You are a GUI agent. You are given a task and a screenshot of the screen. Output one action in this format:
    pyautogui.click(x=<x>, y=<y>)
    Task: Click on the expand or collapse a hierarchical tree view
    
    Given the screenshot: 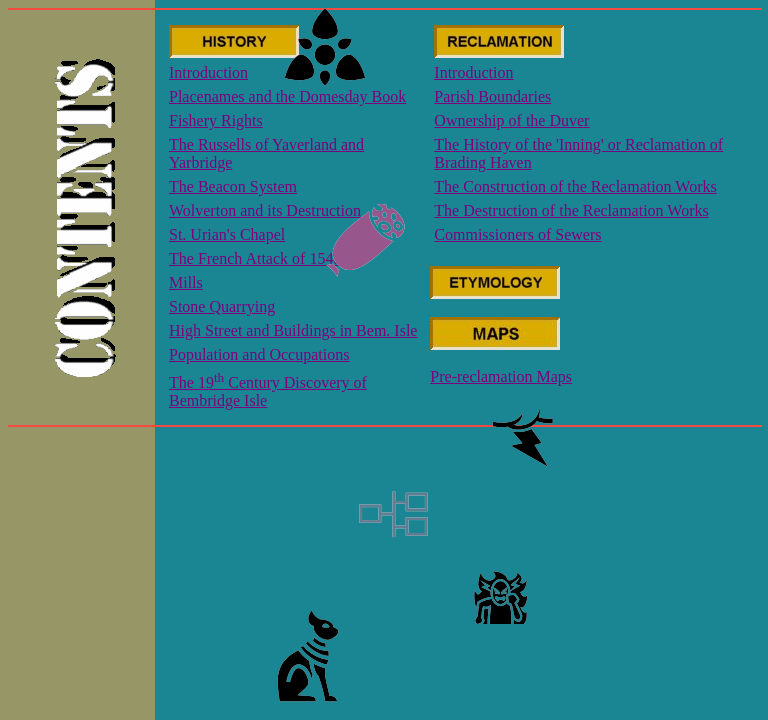 What is the action you would take?
    pyautogui.click(x=393, y=513)
    